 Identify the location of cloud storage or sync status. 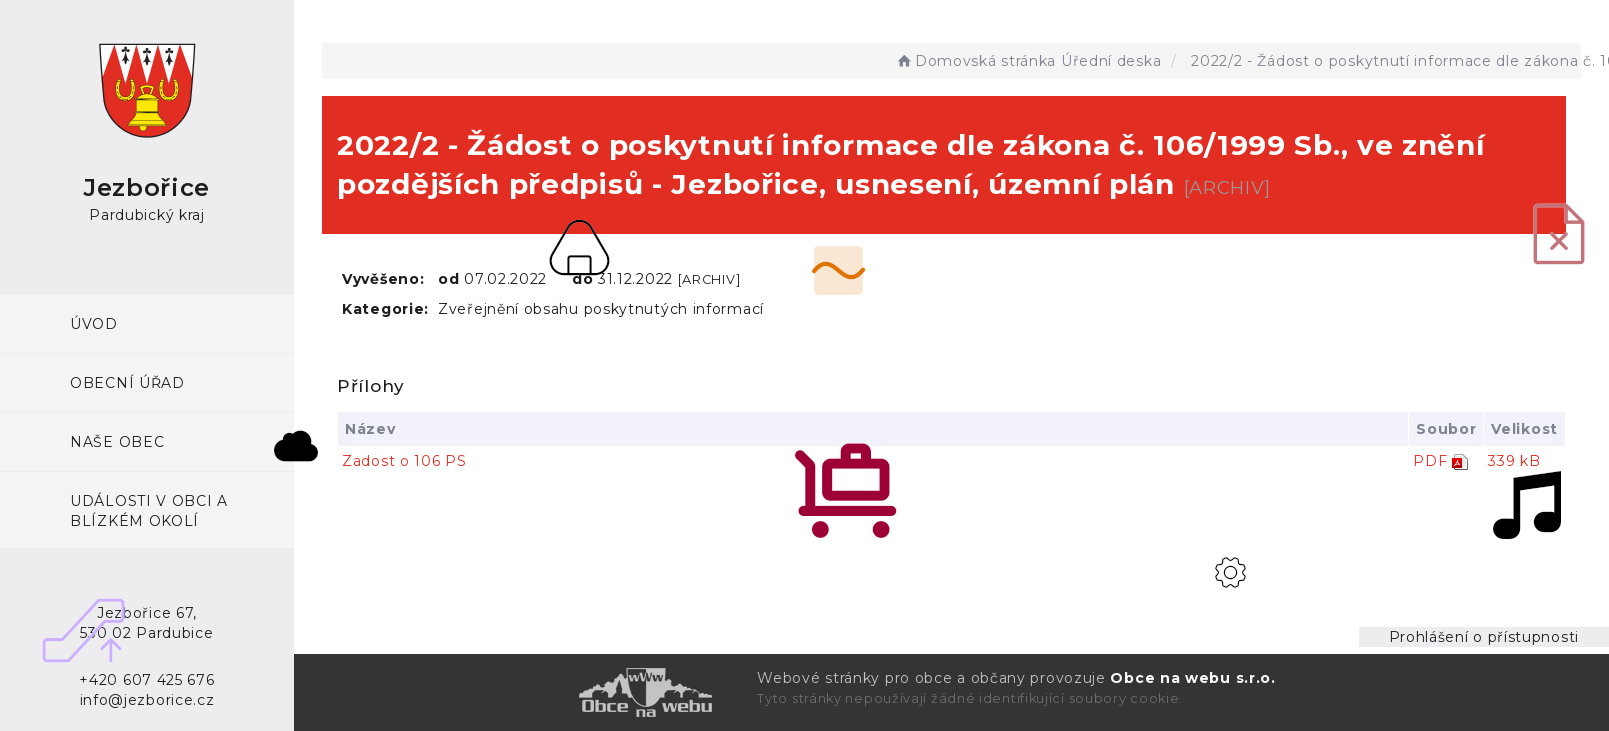
(296, 446).